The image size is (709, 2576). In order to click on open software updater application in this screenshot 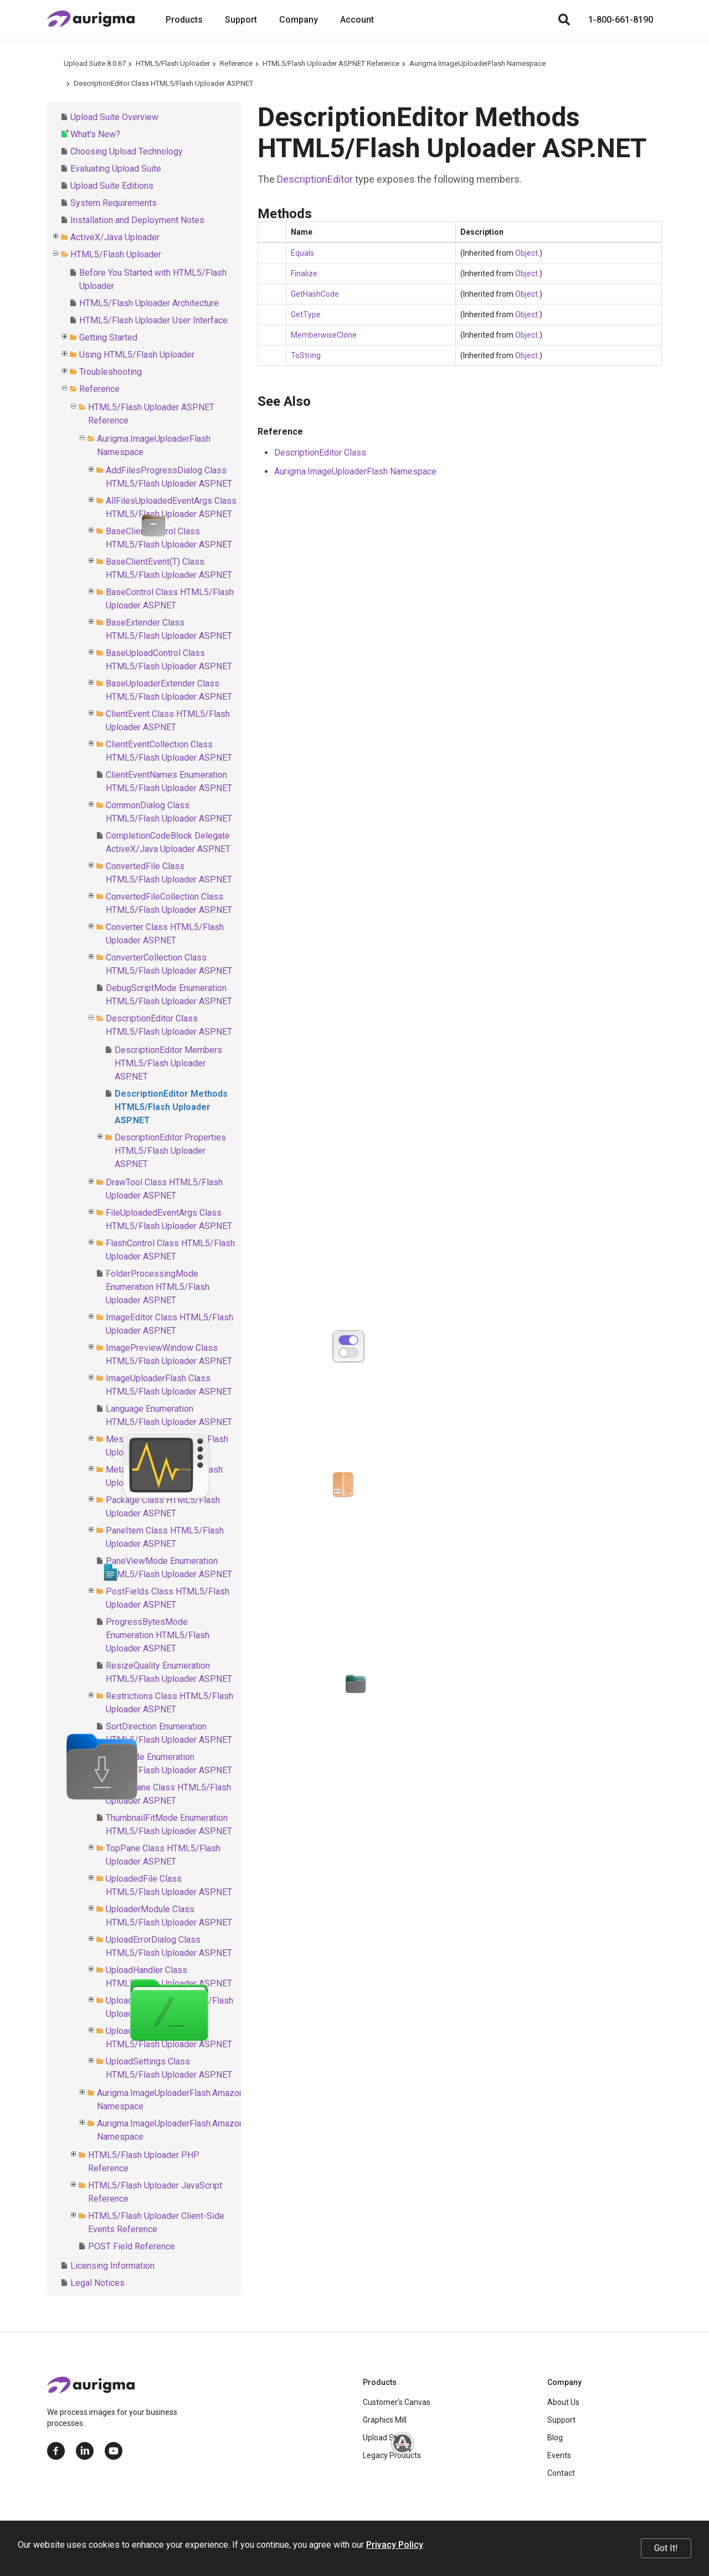, I will do `click(402, 2443)`.